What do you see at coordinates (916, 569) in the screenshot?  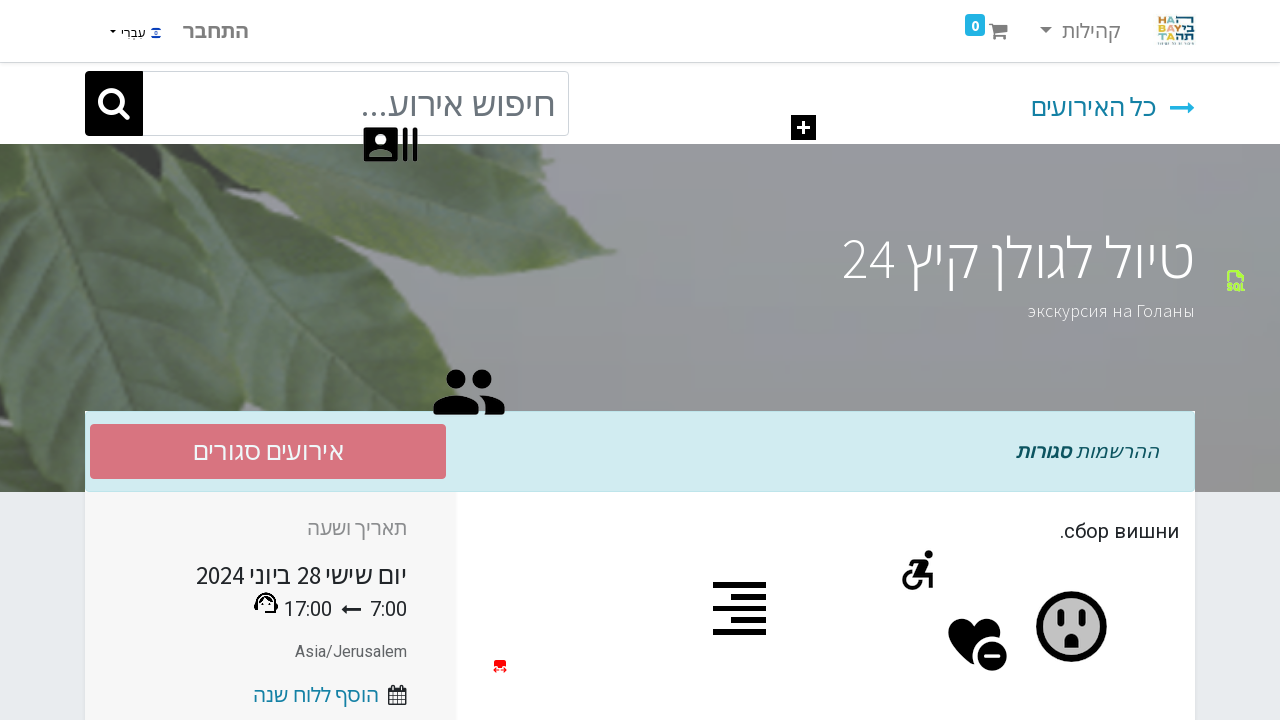 I see `indicates wheelchair accessible route or entrance` at bounding box center [916, 569].